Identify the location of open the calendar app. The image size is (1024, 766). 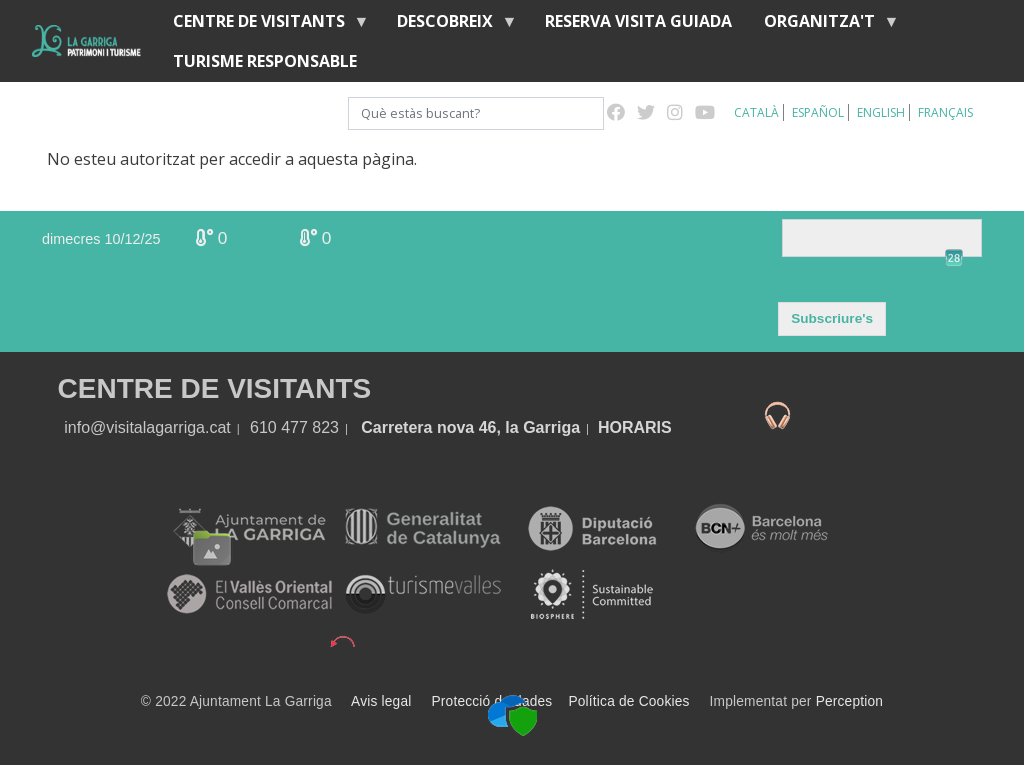
(954, 258).